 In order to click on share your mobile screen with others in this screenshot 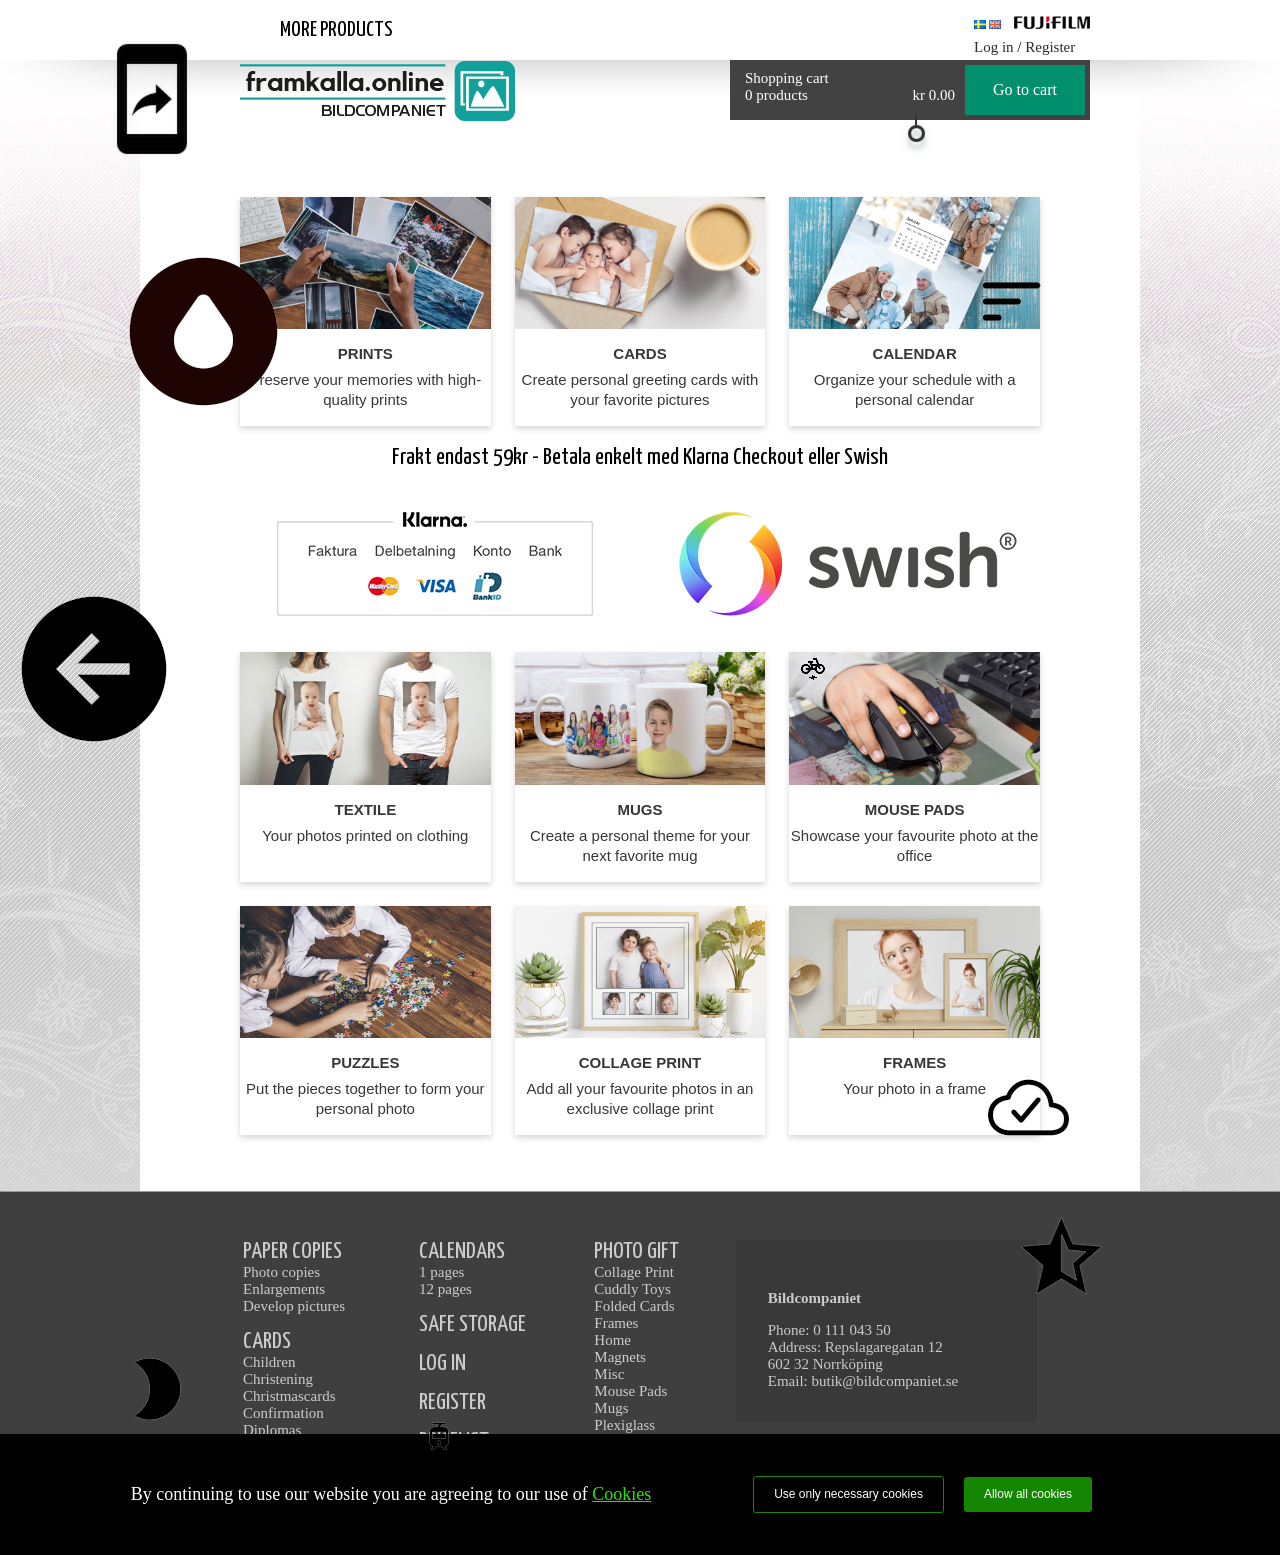, I will do `click(152, 99)`.